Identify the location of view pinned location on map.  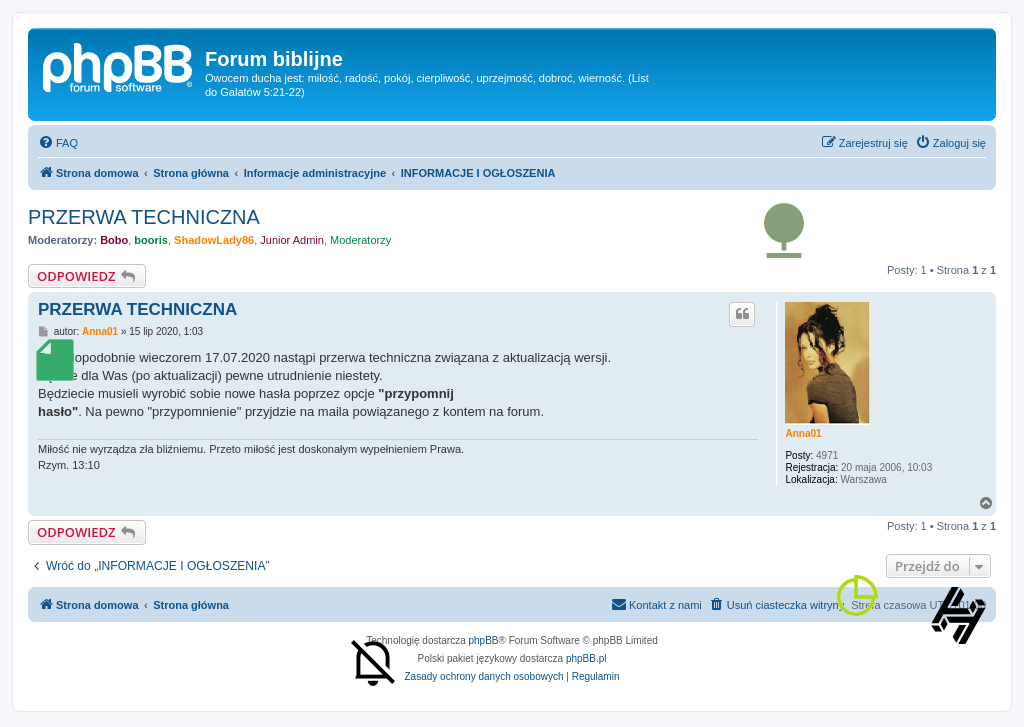
(784, 228).